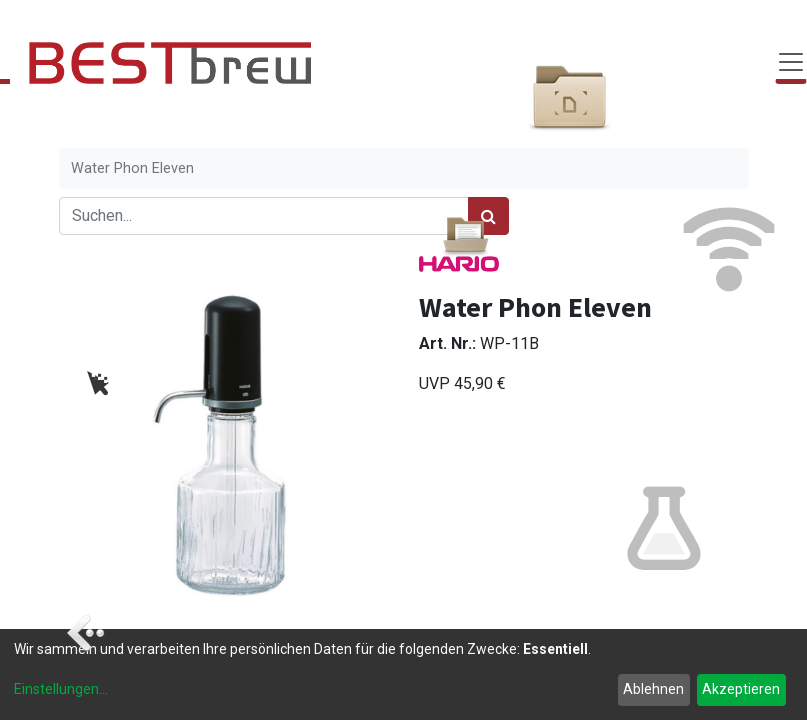 This screenshot has width=807, height=720. Describe the element at coordinates (729, 246) in the screenshot. I see `indicates wireless network connection status` at that location.